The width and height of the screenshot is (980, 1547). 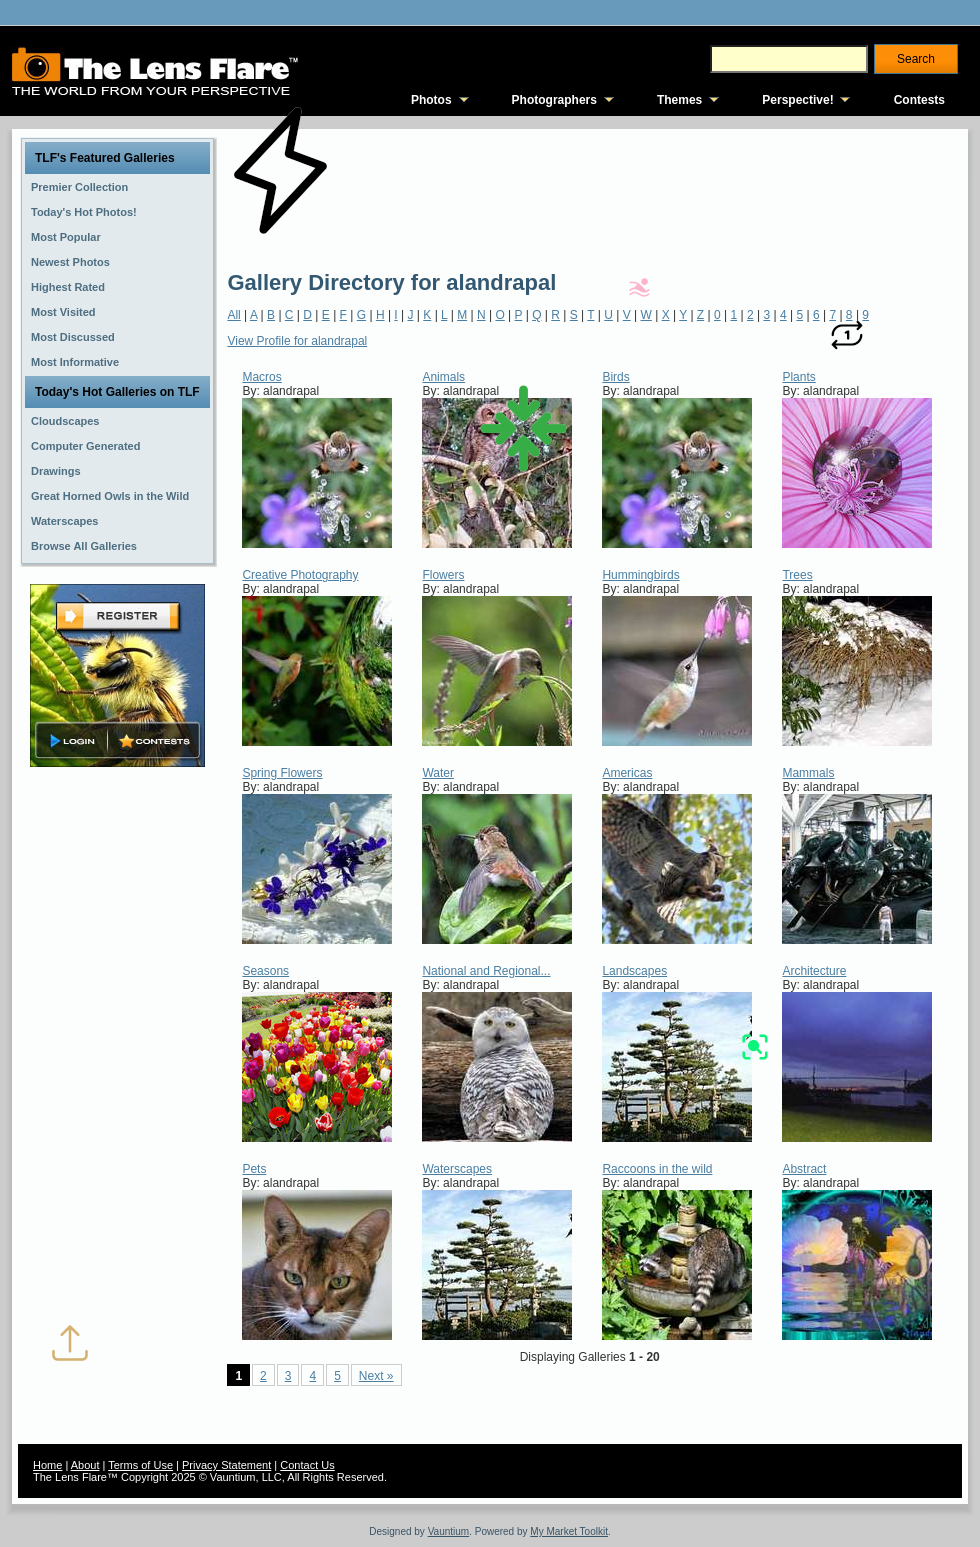 I want to click on access swimming pool or aquatic facilities, so click(x=639, y=287).